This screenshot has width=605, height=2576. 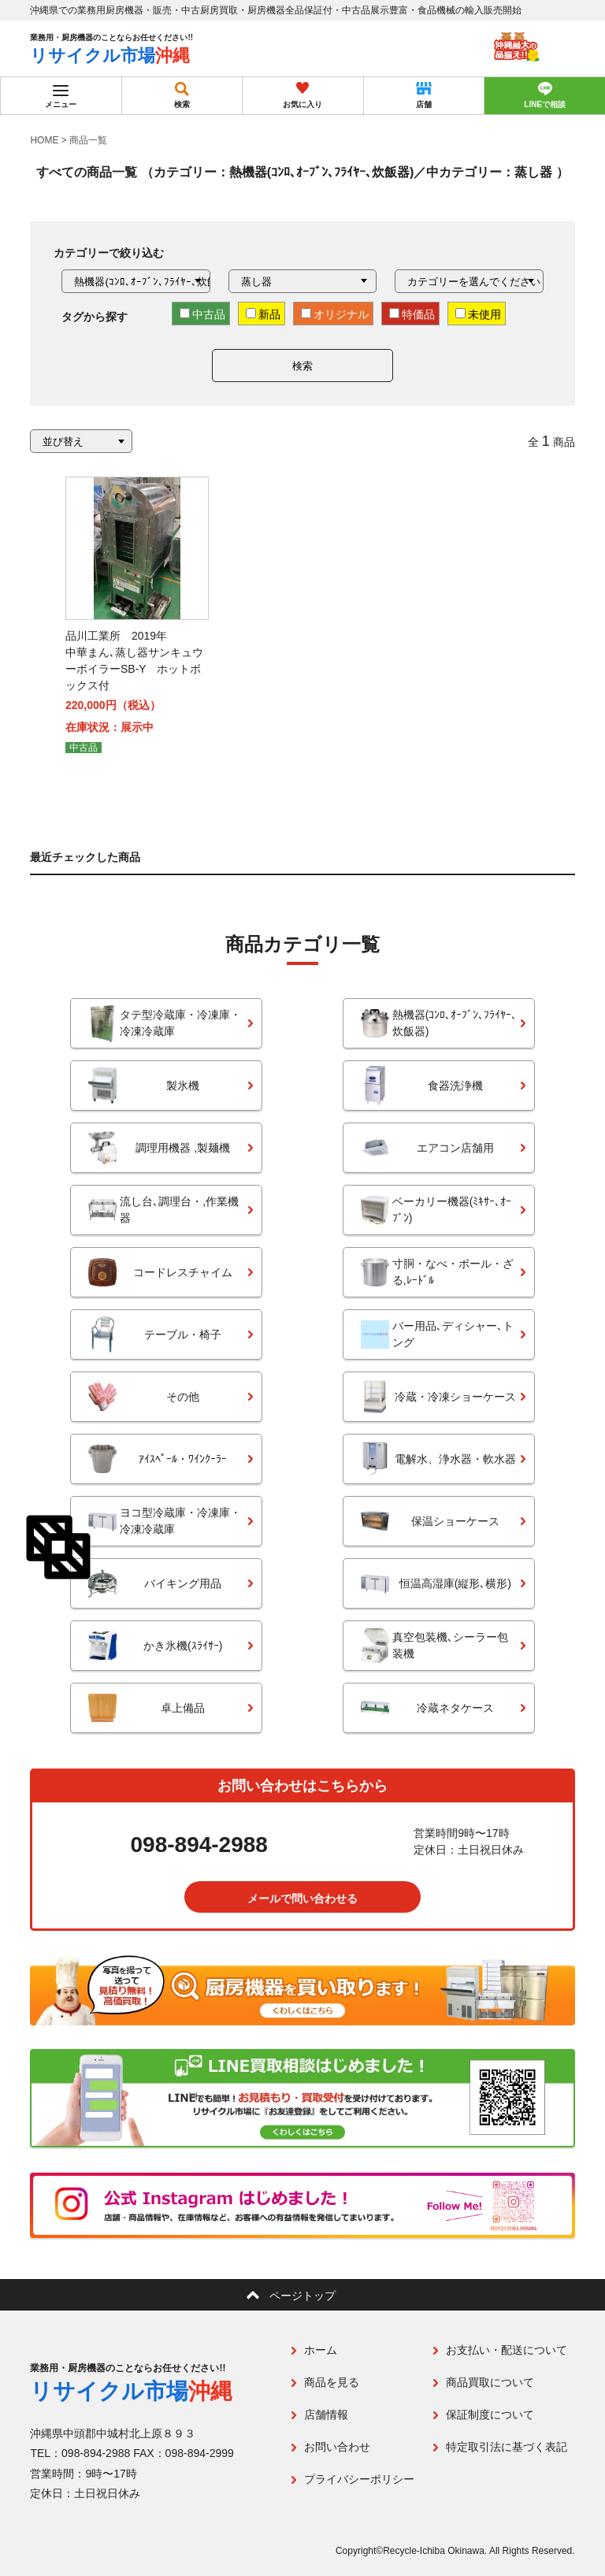 I want to click on exclude or subtract overlapping areas, so click(x=58, y=1547).